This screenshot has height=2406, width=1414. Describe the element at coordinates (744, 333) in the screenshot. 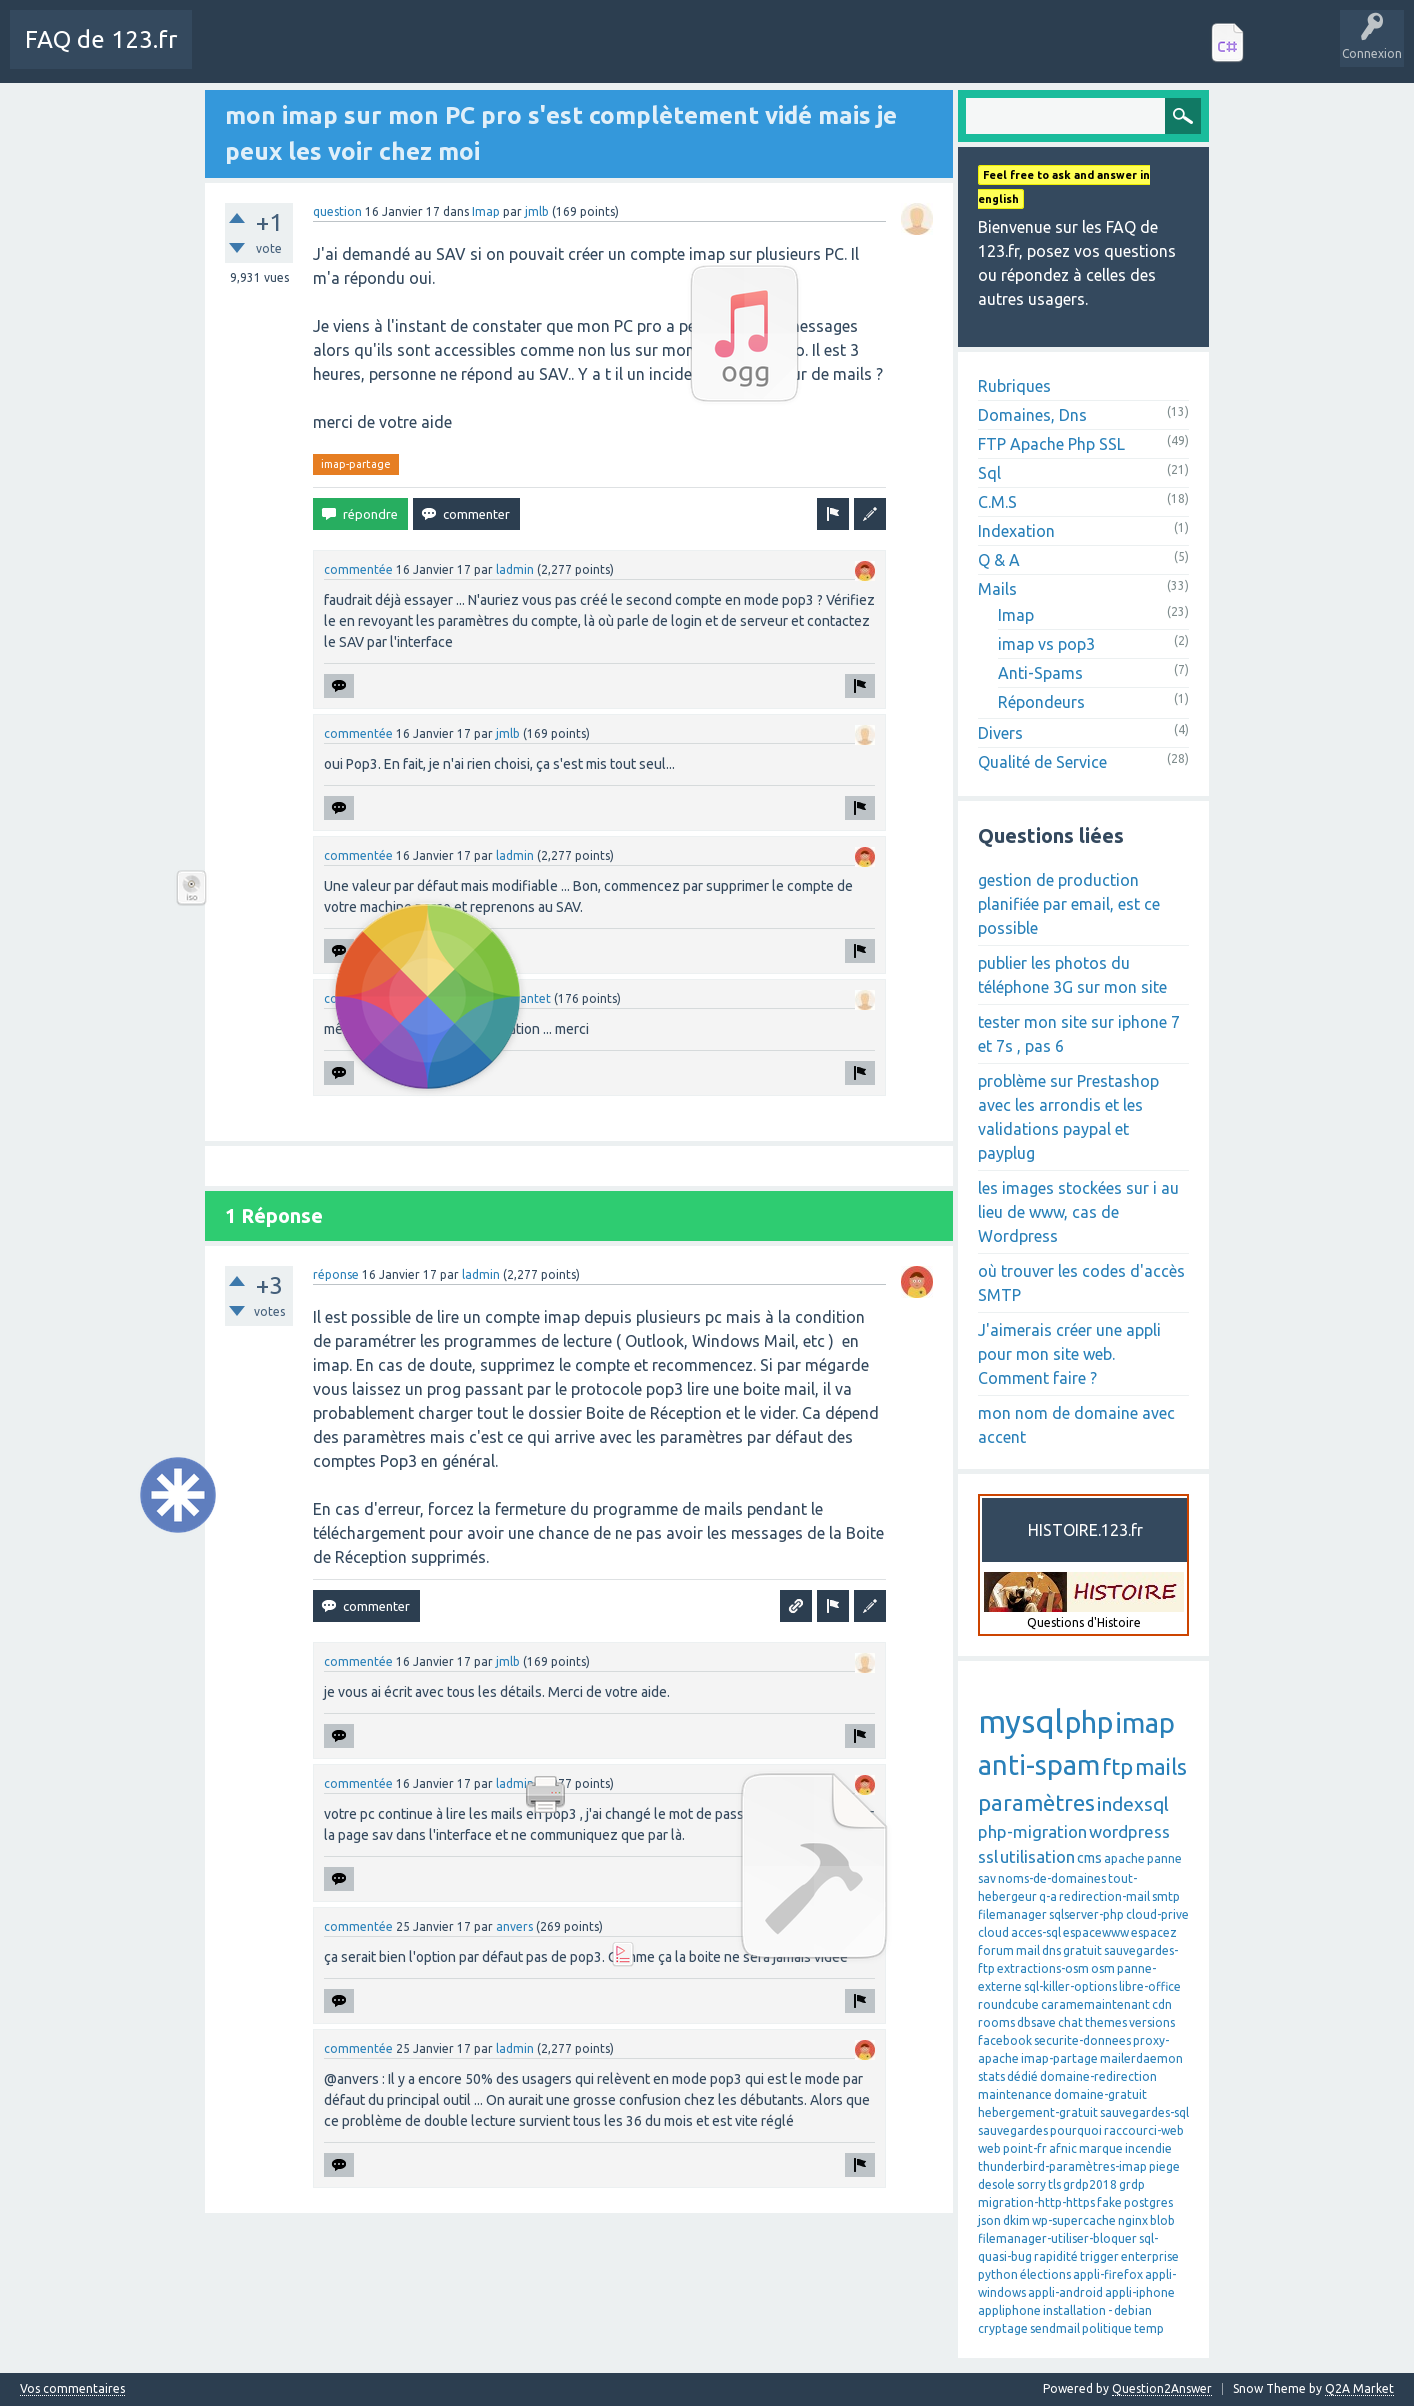

I see `an ogg vorbis audio file` at that location.